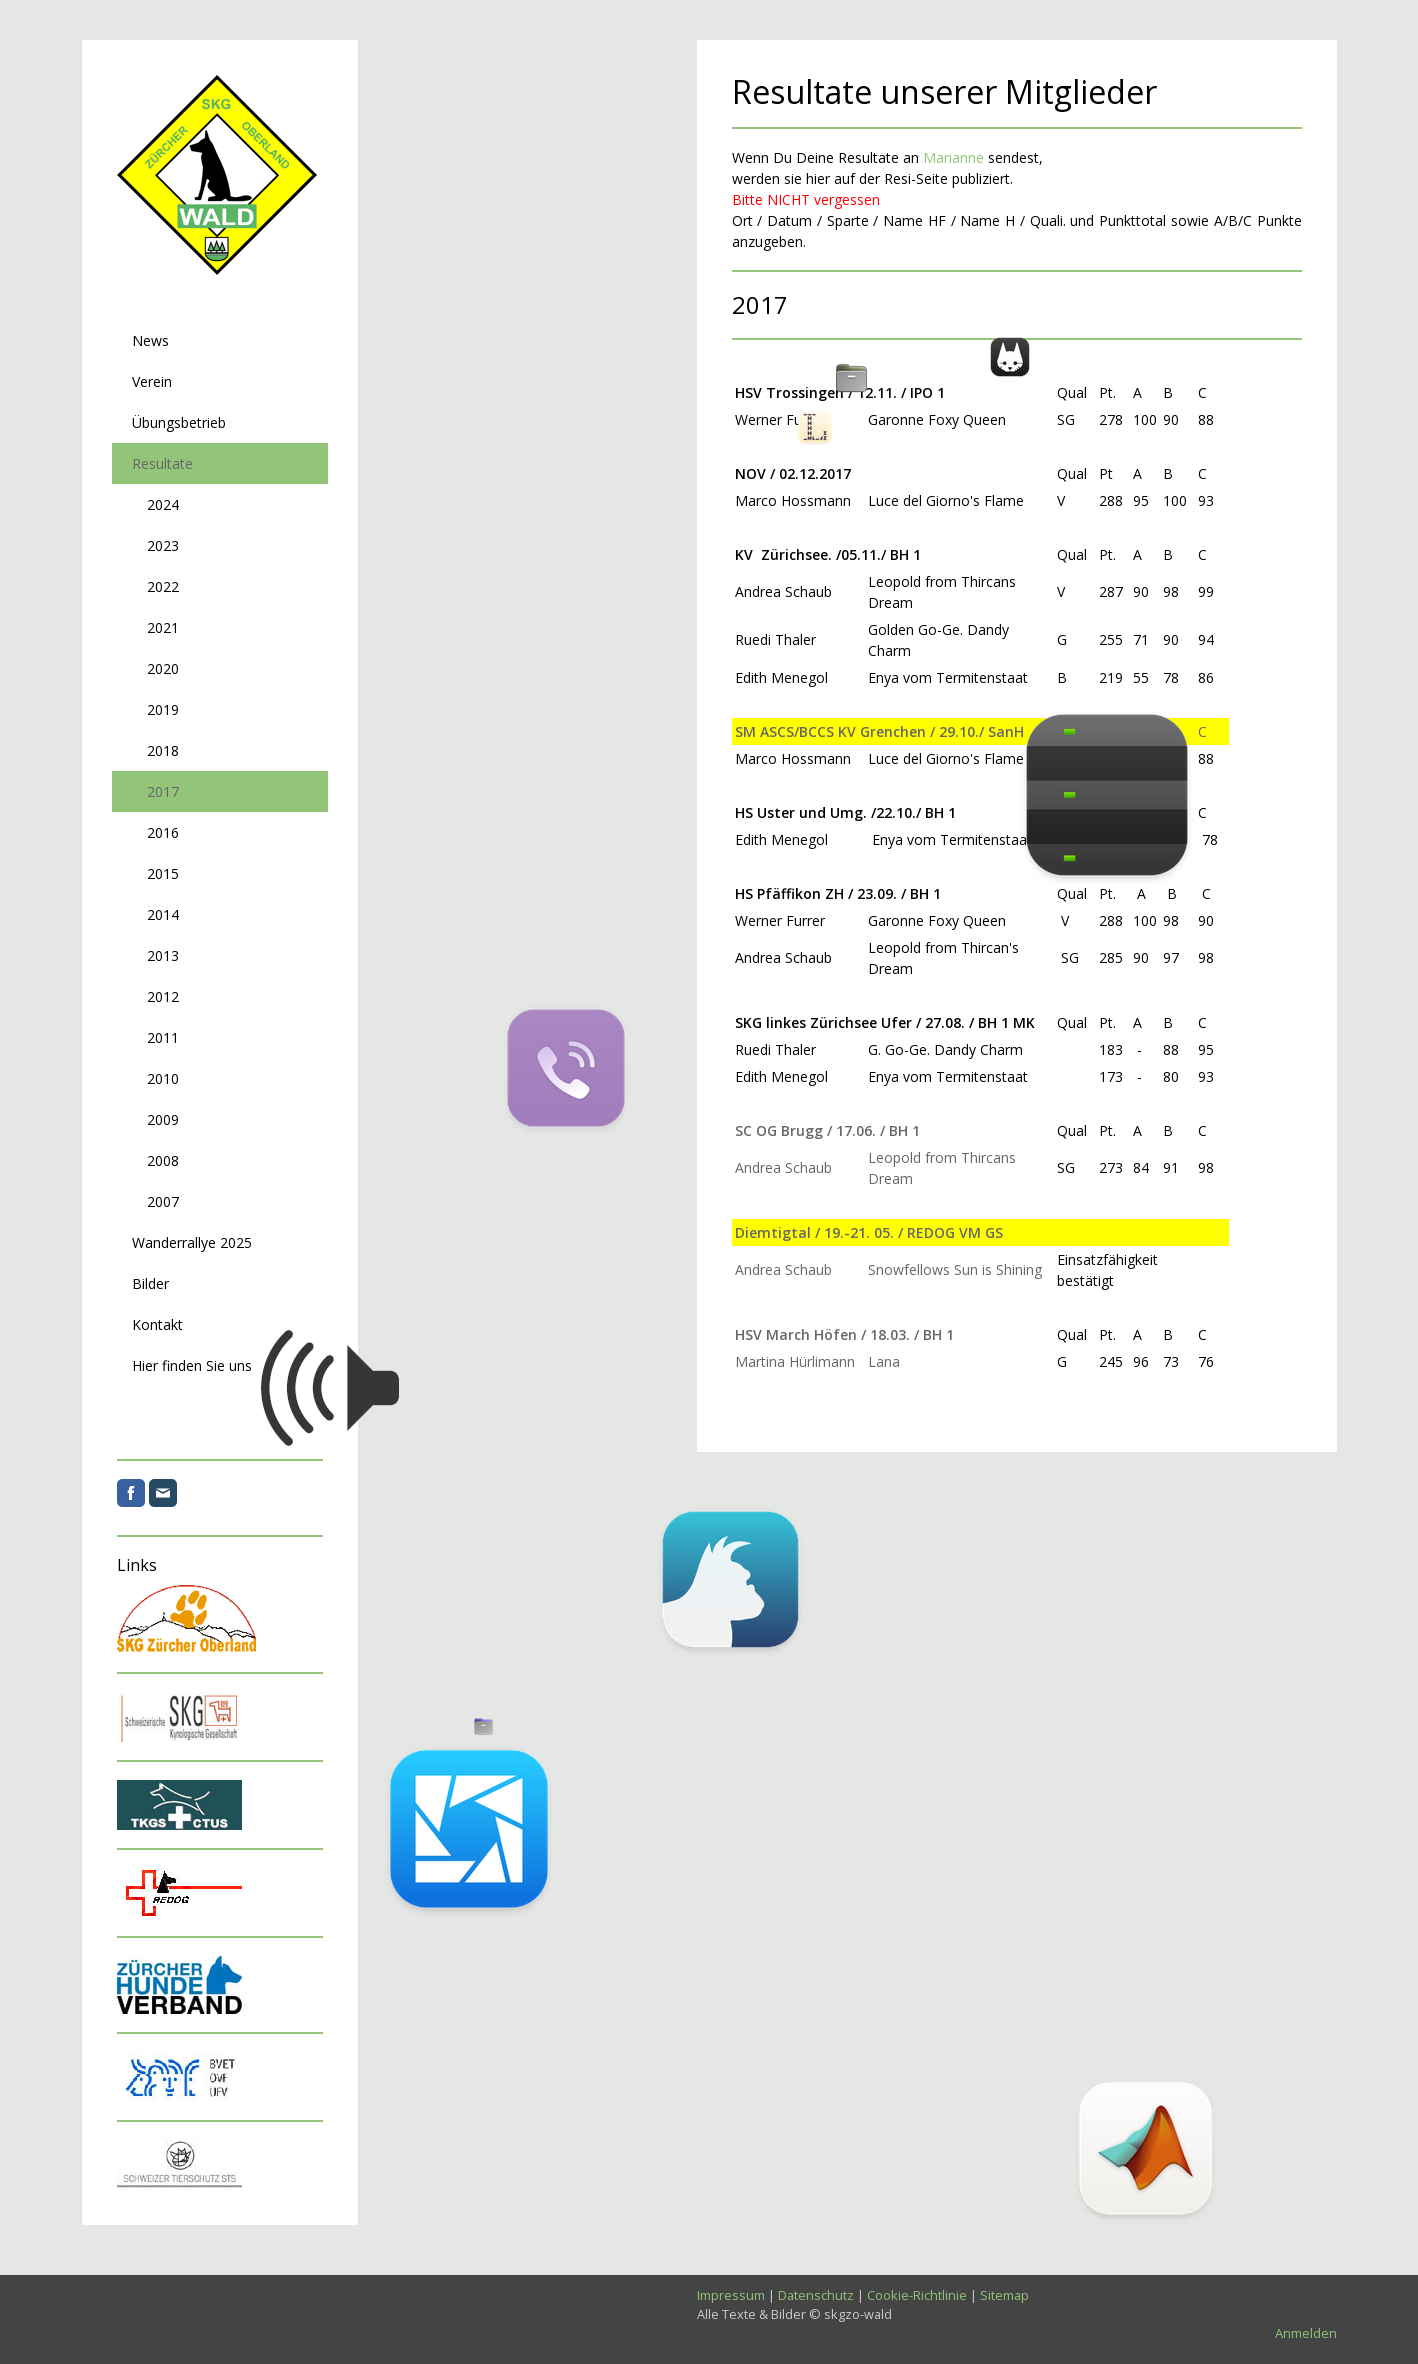  What do you see at coordinates (330, 1388) in the screenshot?
I see `adjust speaker volume settings` at bounding box center [330, 1388].